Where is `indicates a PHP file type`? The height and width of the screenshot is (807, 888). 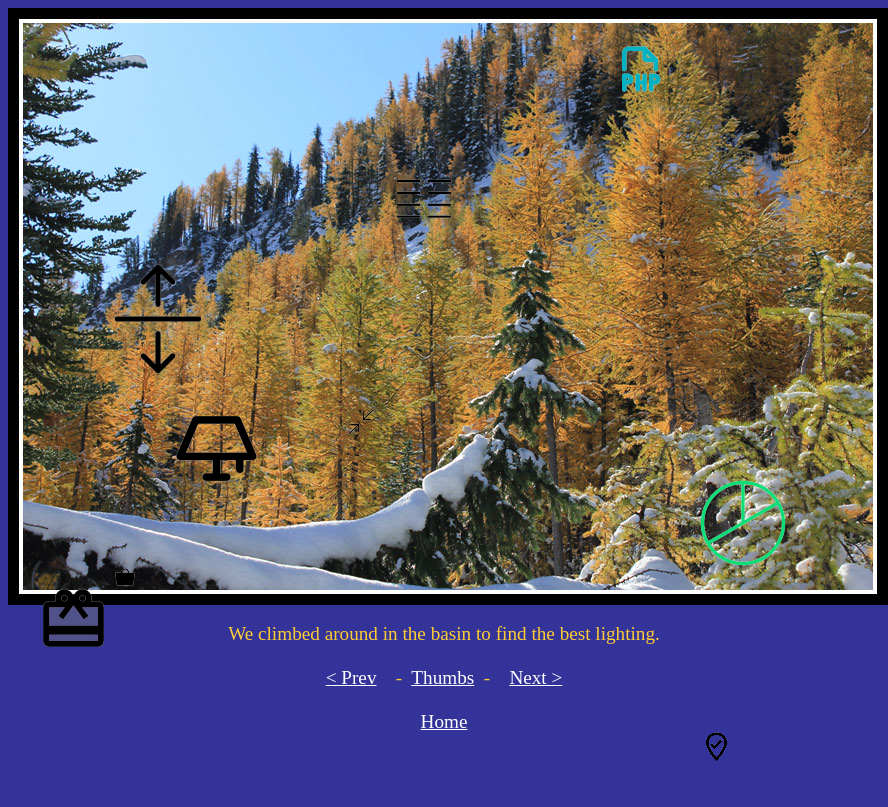 indicates a PHP file type is located at coordinates (640, 69).